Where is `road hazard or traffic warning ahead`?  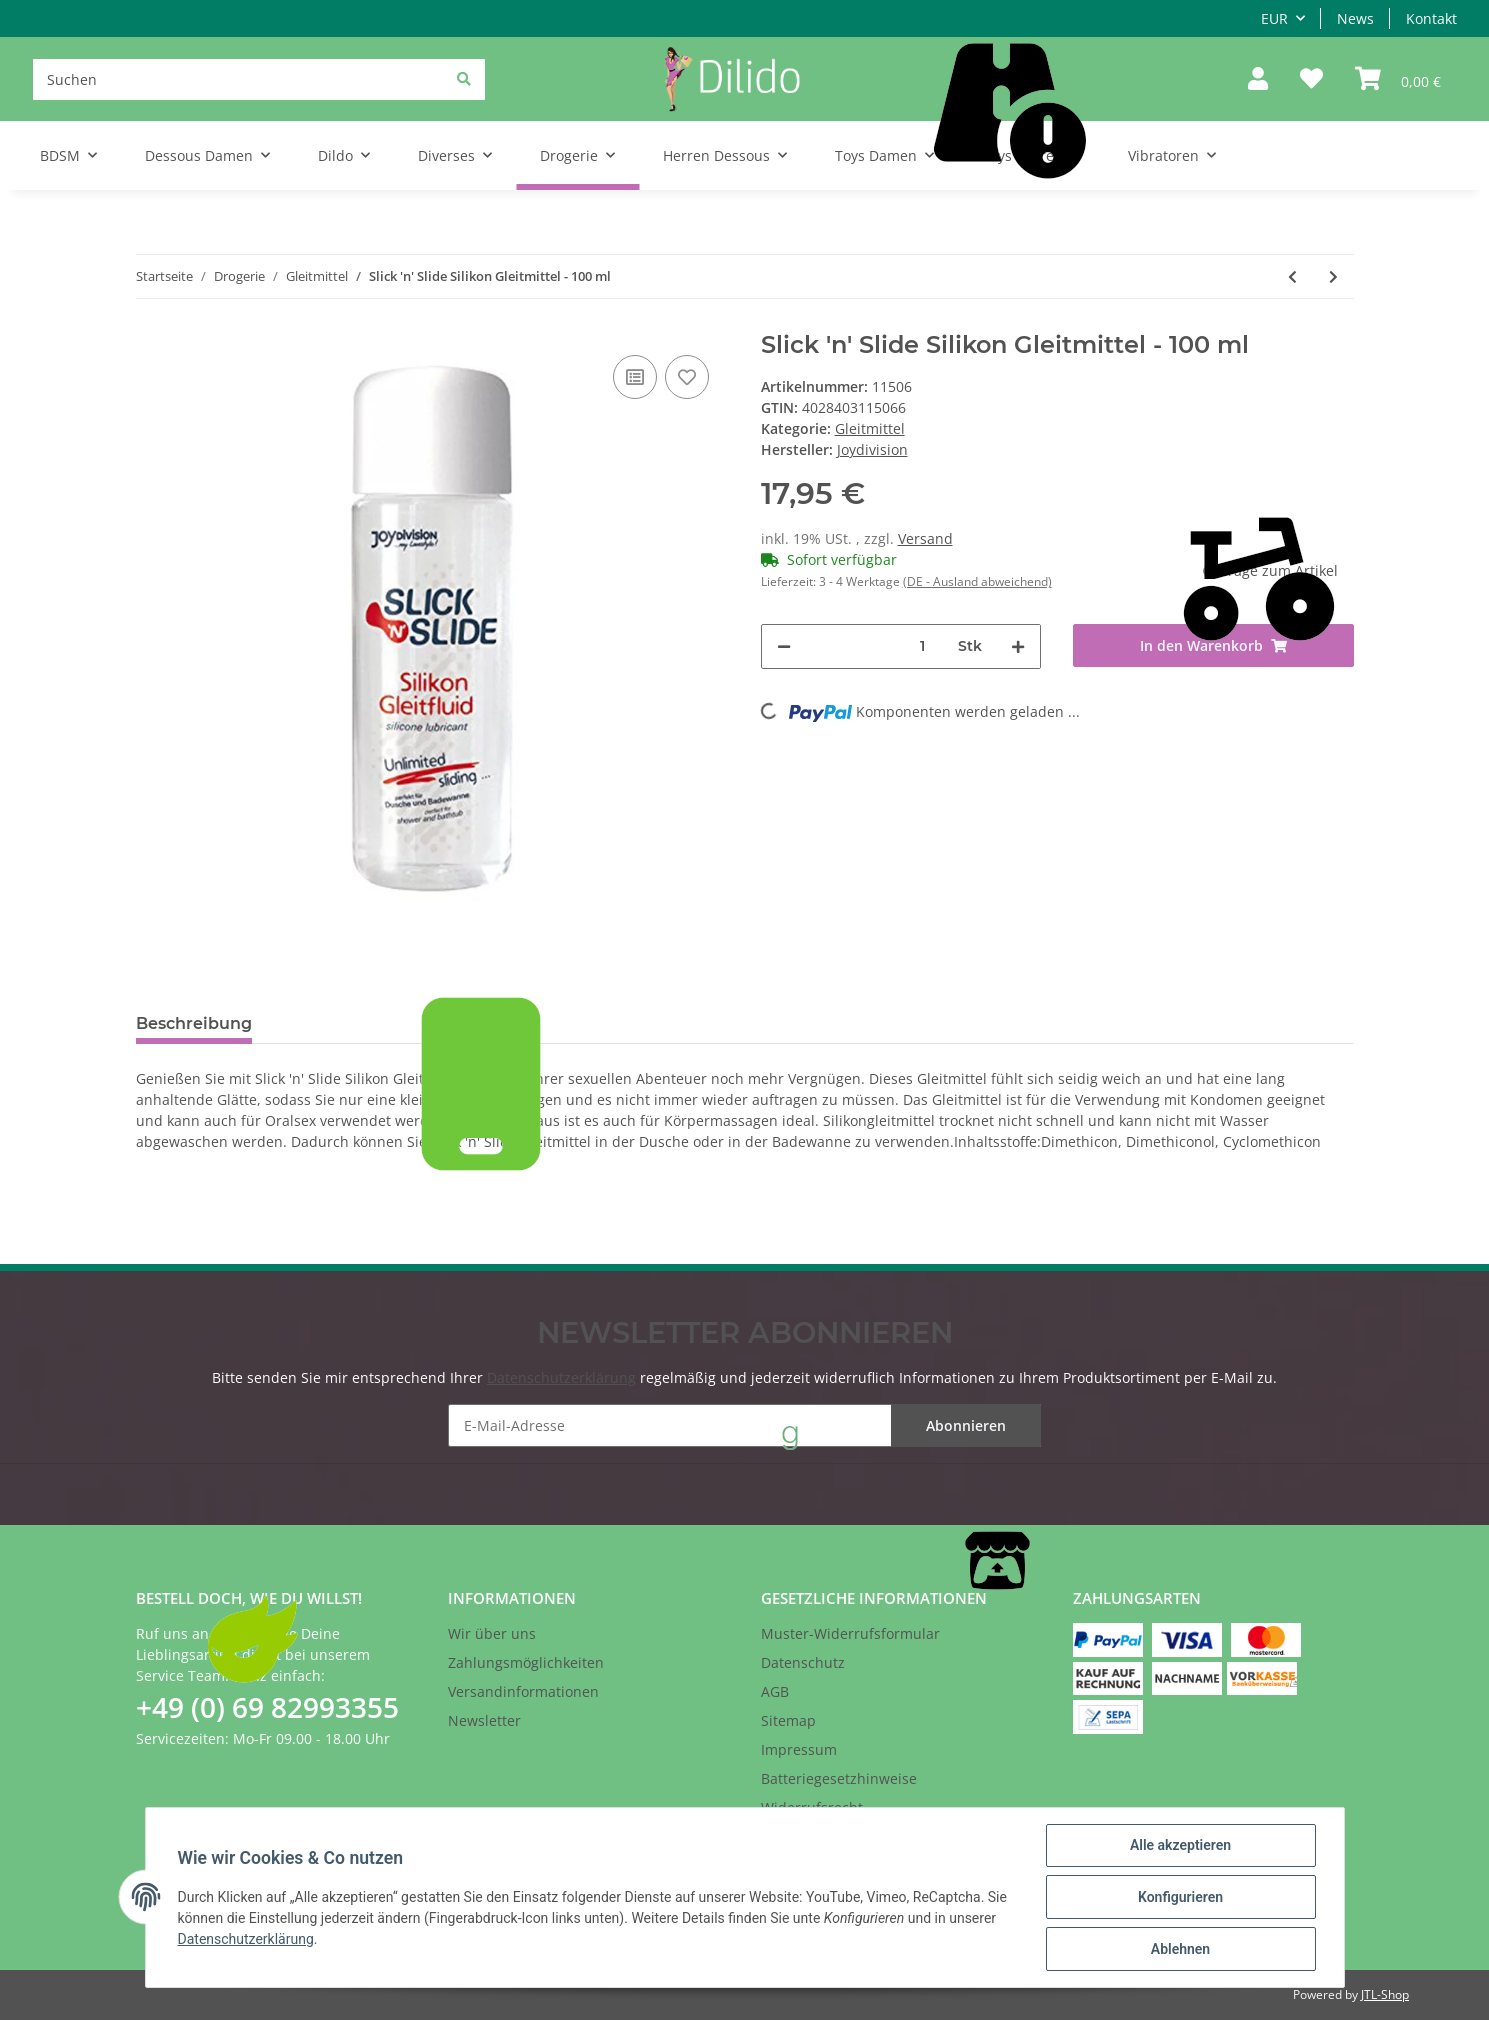
road hazard or traffic warning ahead is located at coordinates (1001, 102).